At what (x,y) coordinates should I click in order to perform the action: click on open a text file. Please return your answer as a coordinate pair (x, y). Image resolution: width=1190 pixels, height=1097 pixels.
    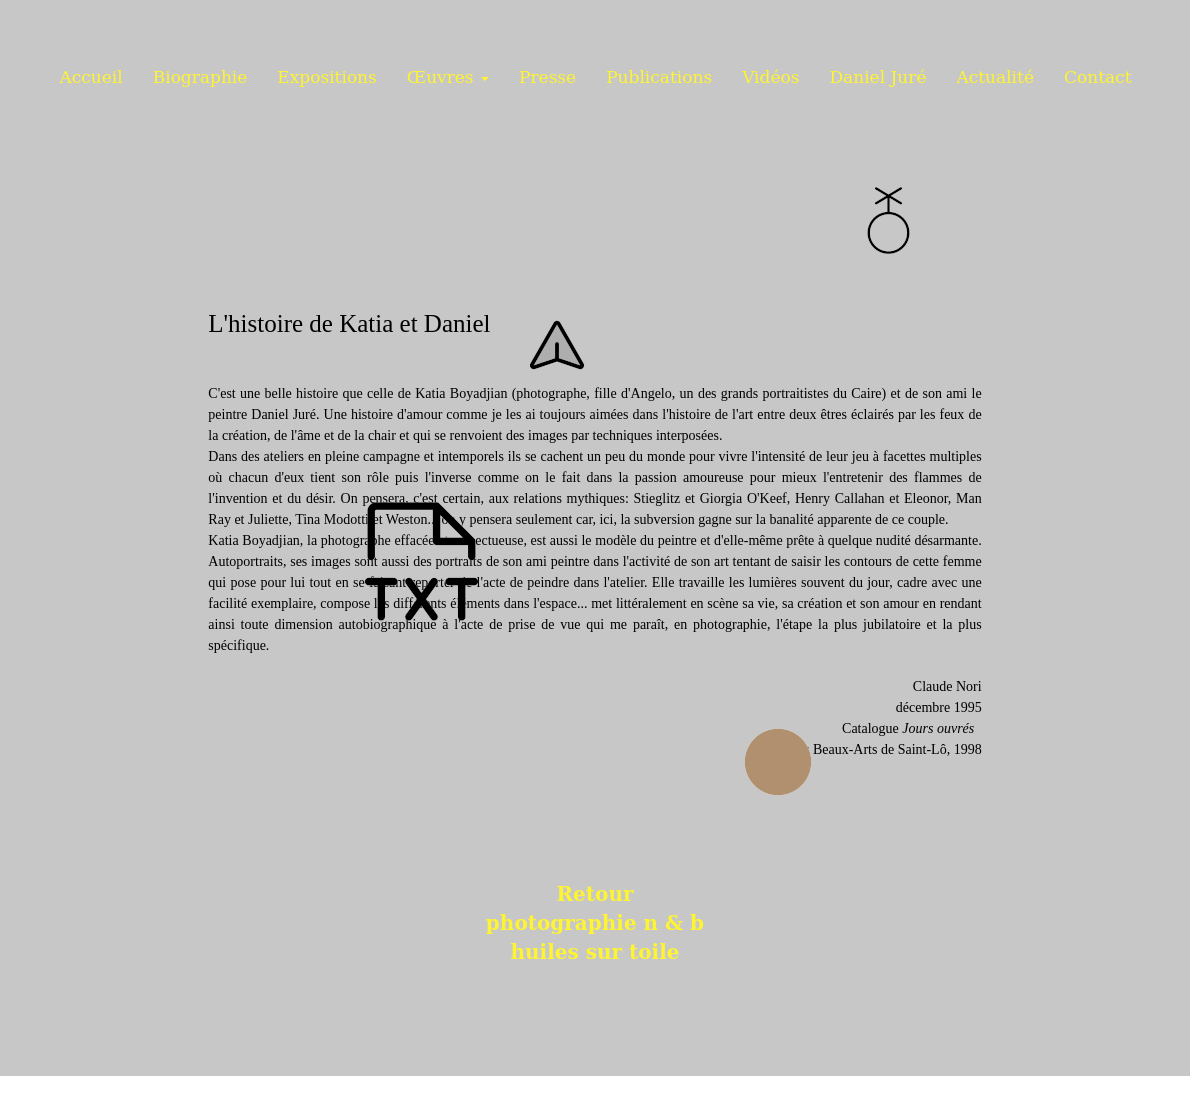
    Looking at the image, I should click on (421, 566).